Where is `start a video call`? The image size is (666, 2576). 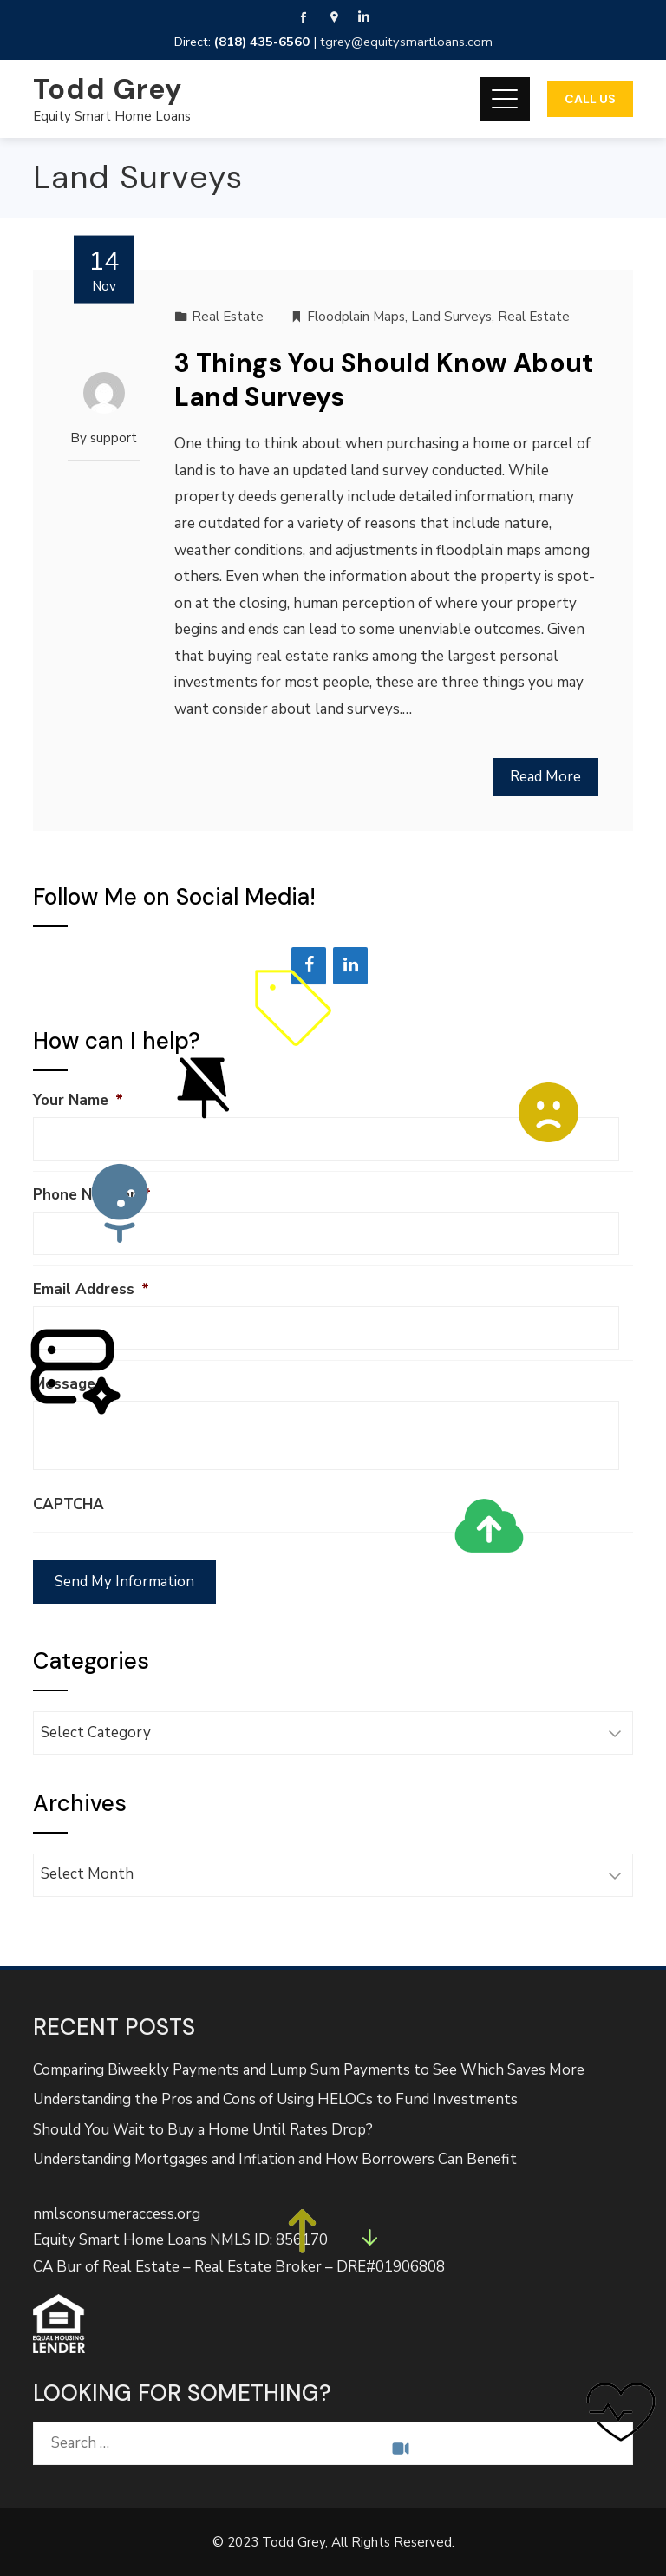 start a video call is located at coordinates (401, 2449).